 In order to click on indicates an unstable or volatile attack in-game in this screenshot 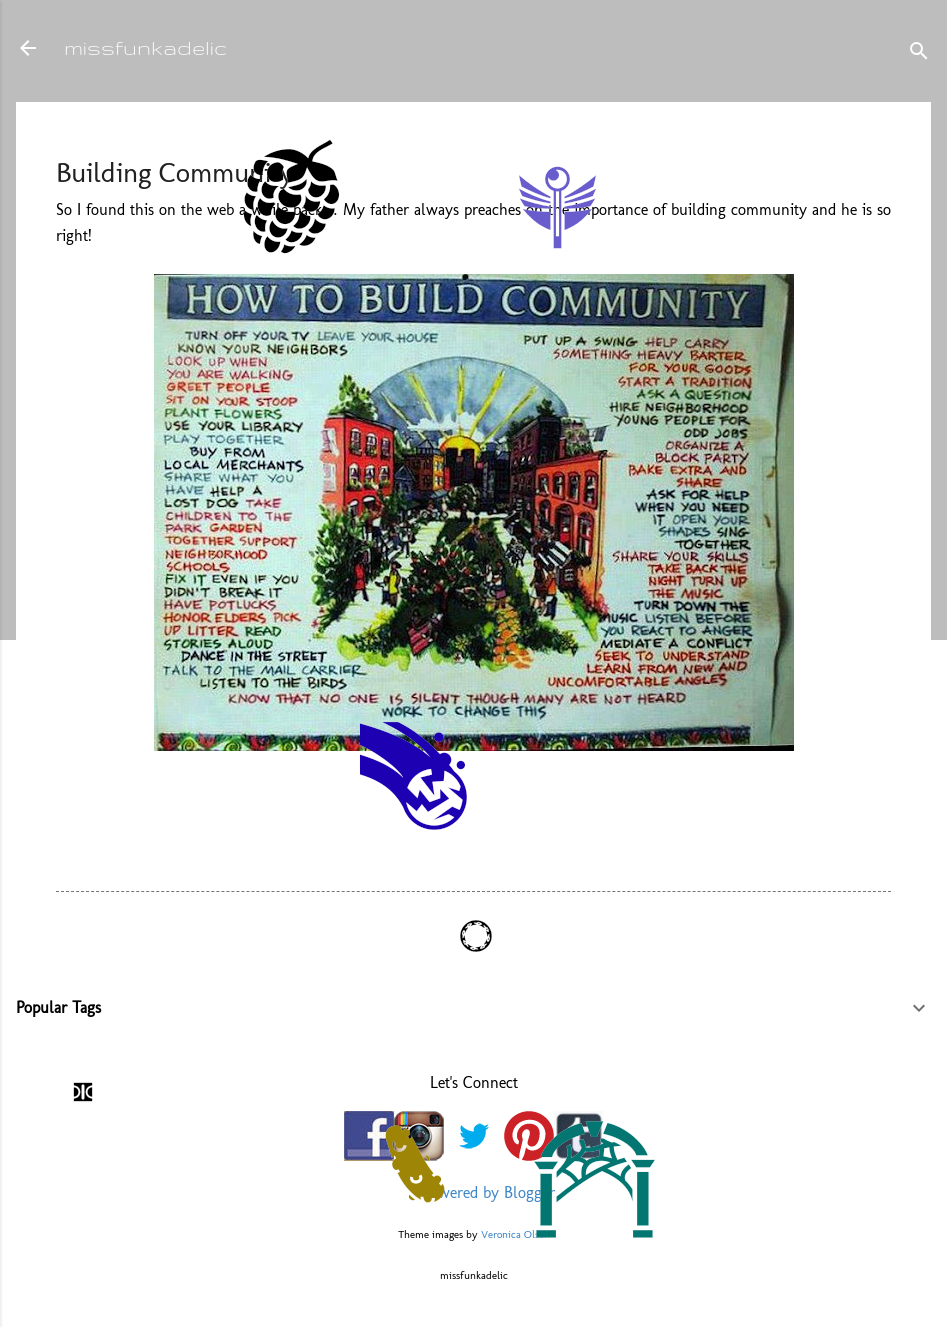, I will do `click(413, 775)`.